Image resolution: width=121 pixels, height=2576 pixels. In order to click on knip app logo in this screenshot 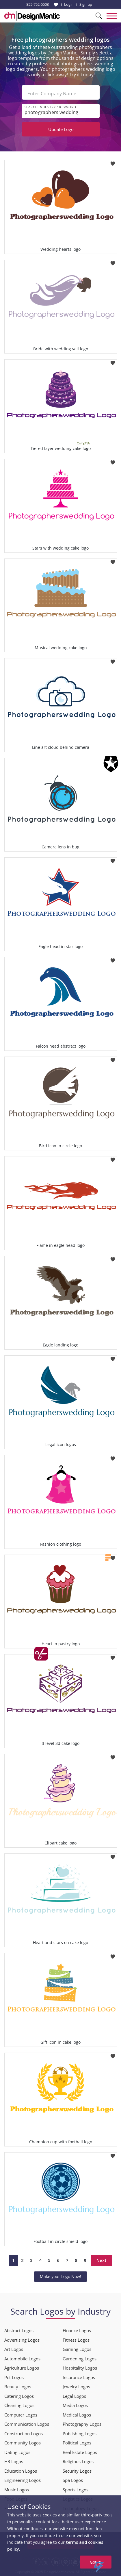, I will do `click(41, 1654)`.